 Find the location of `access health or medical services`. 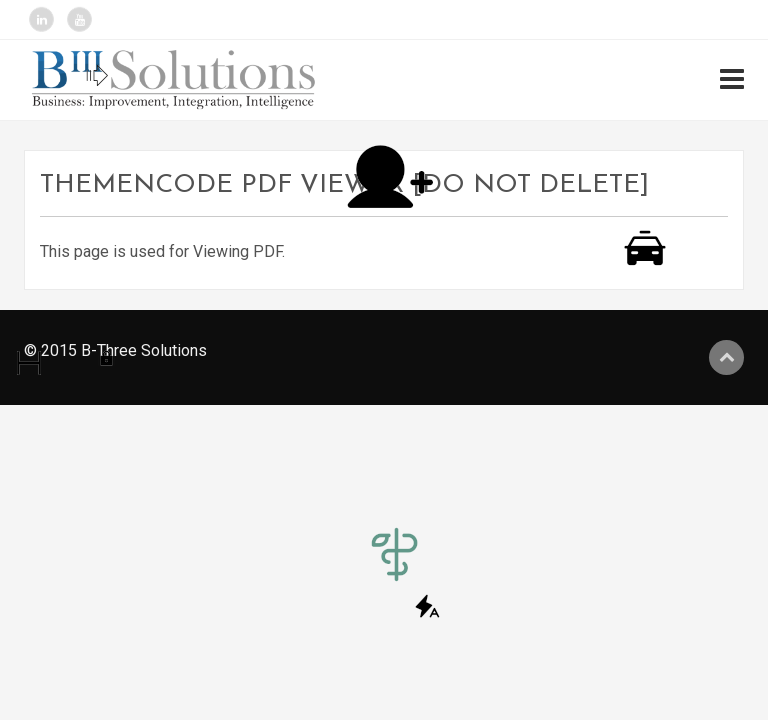

access health or medical services is located at coordinates (396, 554).